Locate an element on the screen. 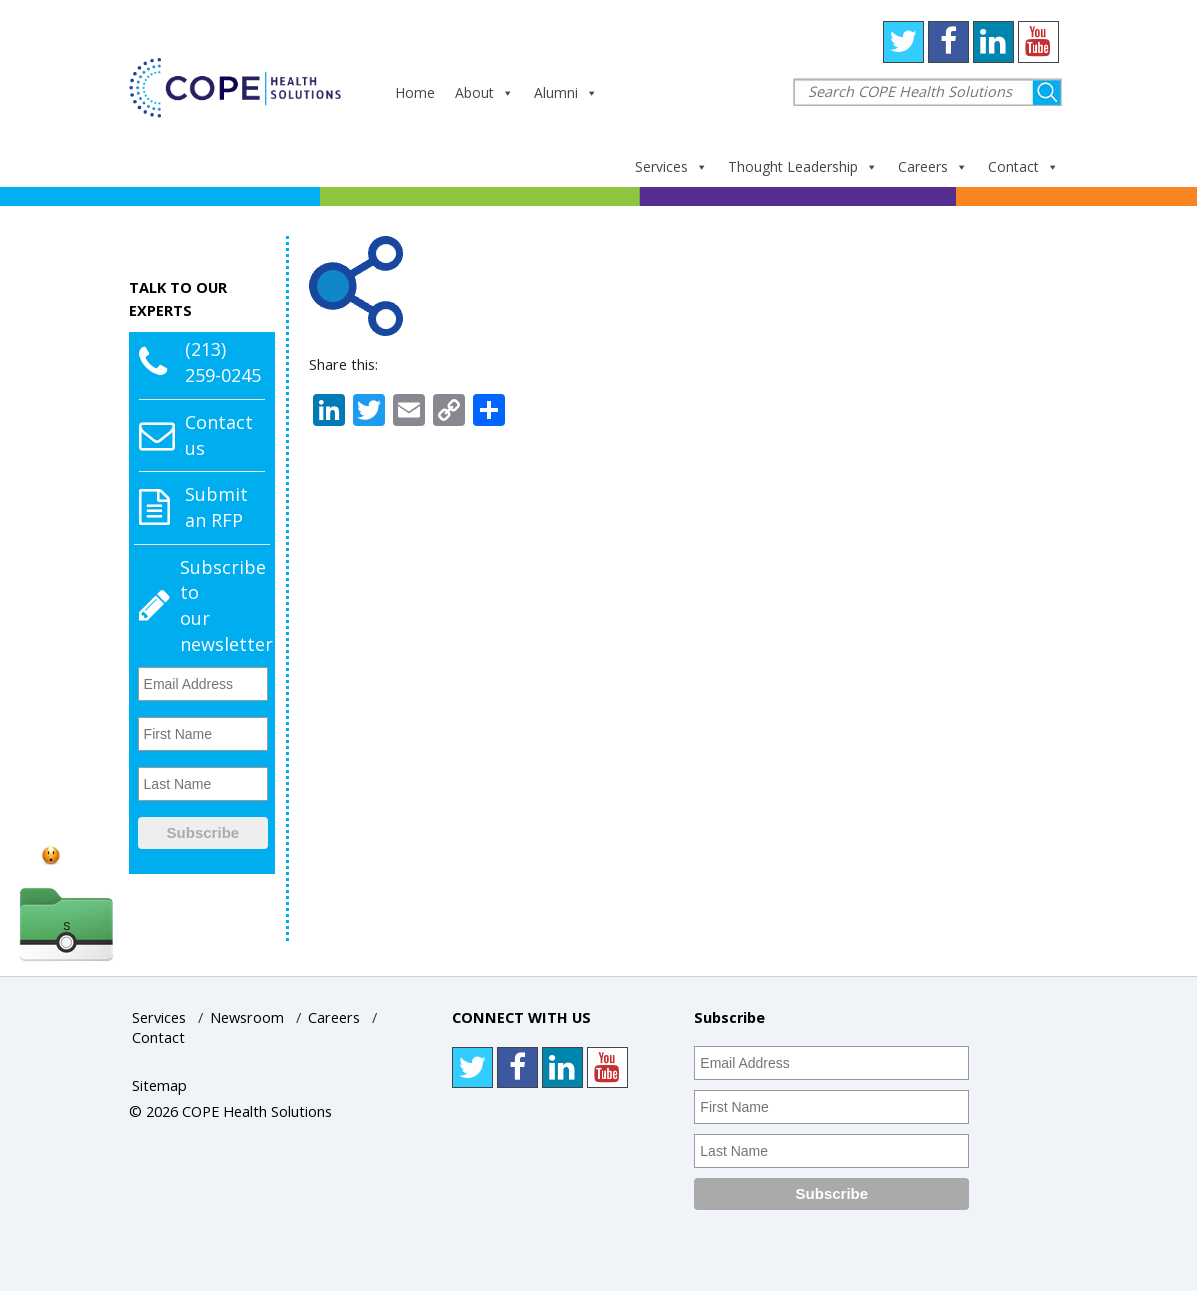 The width and height of the screenshot is (1197, 1291). folder containing Pokémon Safari Ball themed content is located at coordinates (66, 927).